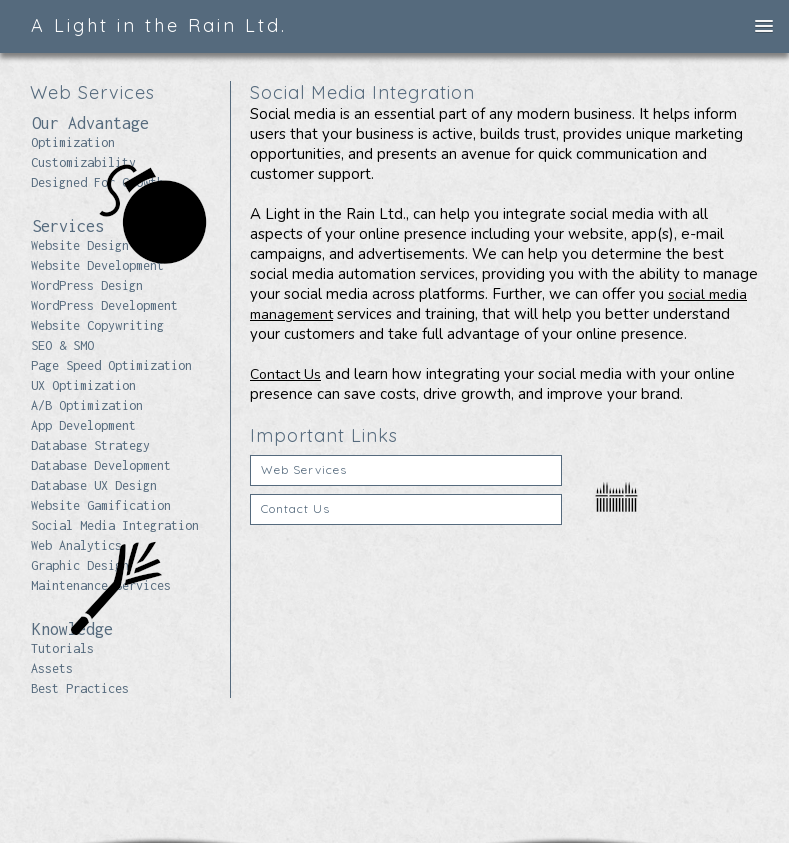  What do you see at coordinates (153, 213) in the screenshot?
I see `an inactive or disarmed bomb item` at bounding box center [153, 213].